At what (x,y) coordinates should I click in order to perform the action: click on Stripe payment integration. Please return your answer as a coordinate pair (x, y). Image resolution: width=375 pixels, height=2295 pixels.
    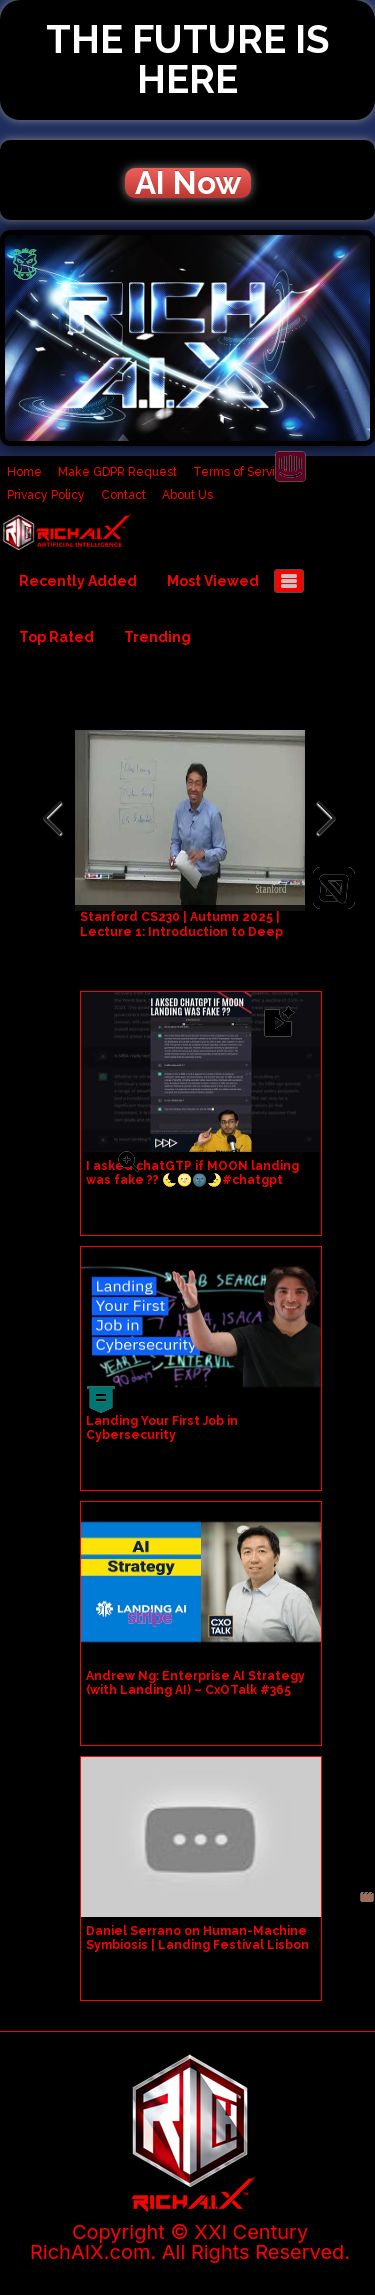
    Looking at the image, I should click on (150, 1618).